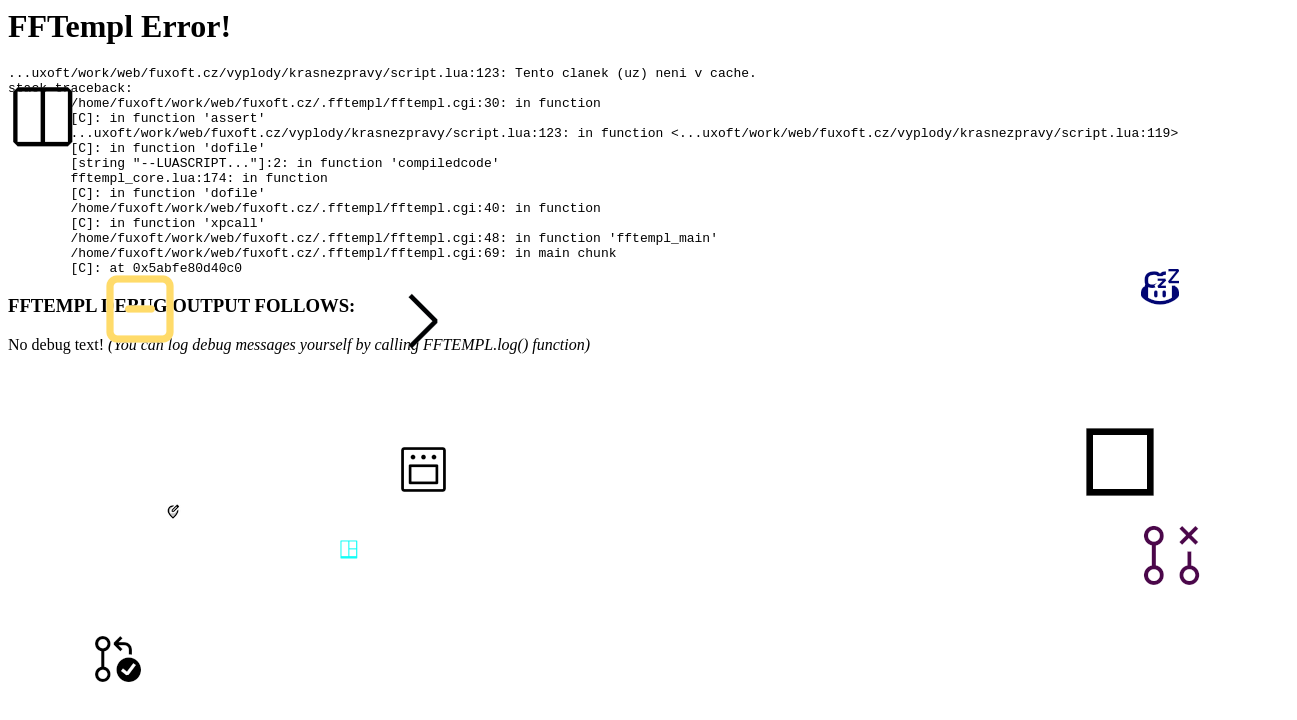  What do you see at coordinates (116, 657) in the screenshot?
I see `indicates a merged or completed pull request` at bounding box center [116, 657].